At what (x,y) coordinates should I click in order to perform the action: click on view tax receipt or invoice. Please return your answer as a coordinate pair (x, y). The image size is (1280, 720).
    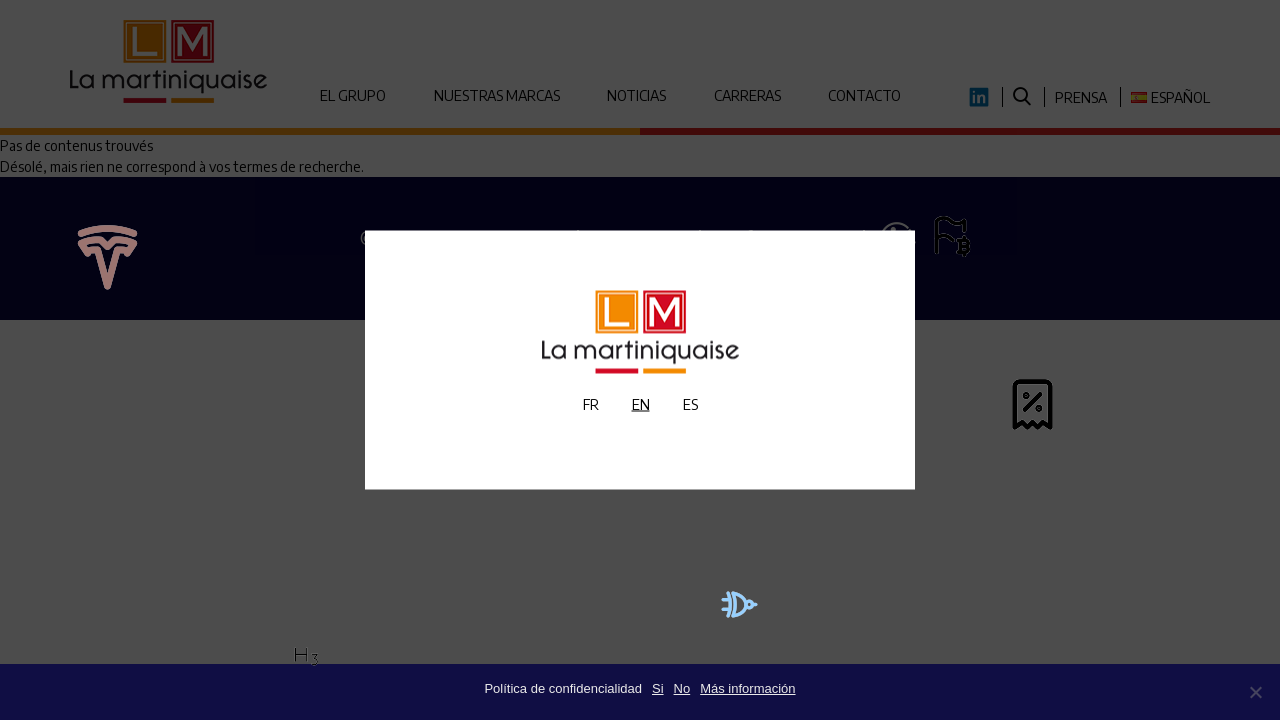
    Looking at the image, I should click on (1032, 404).